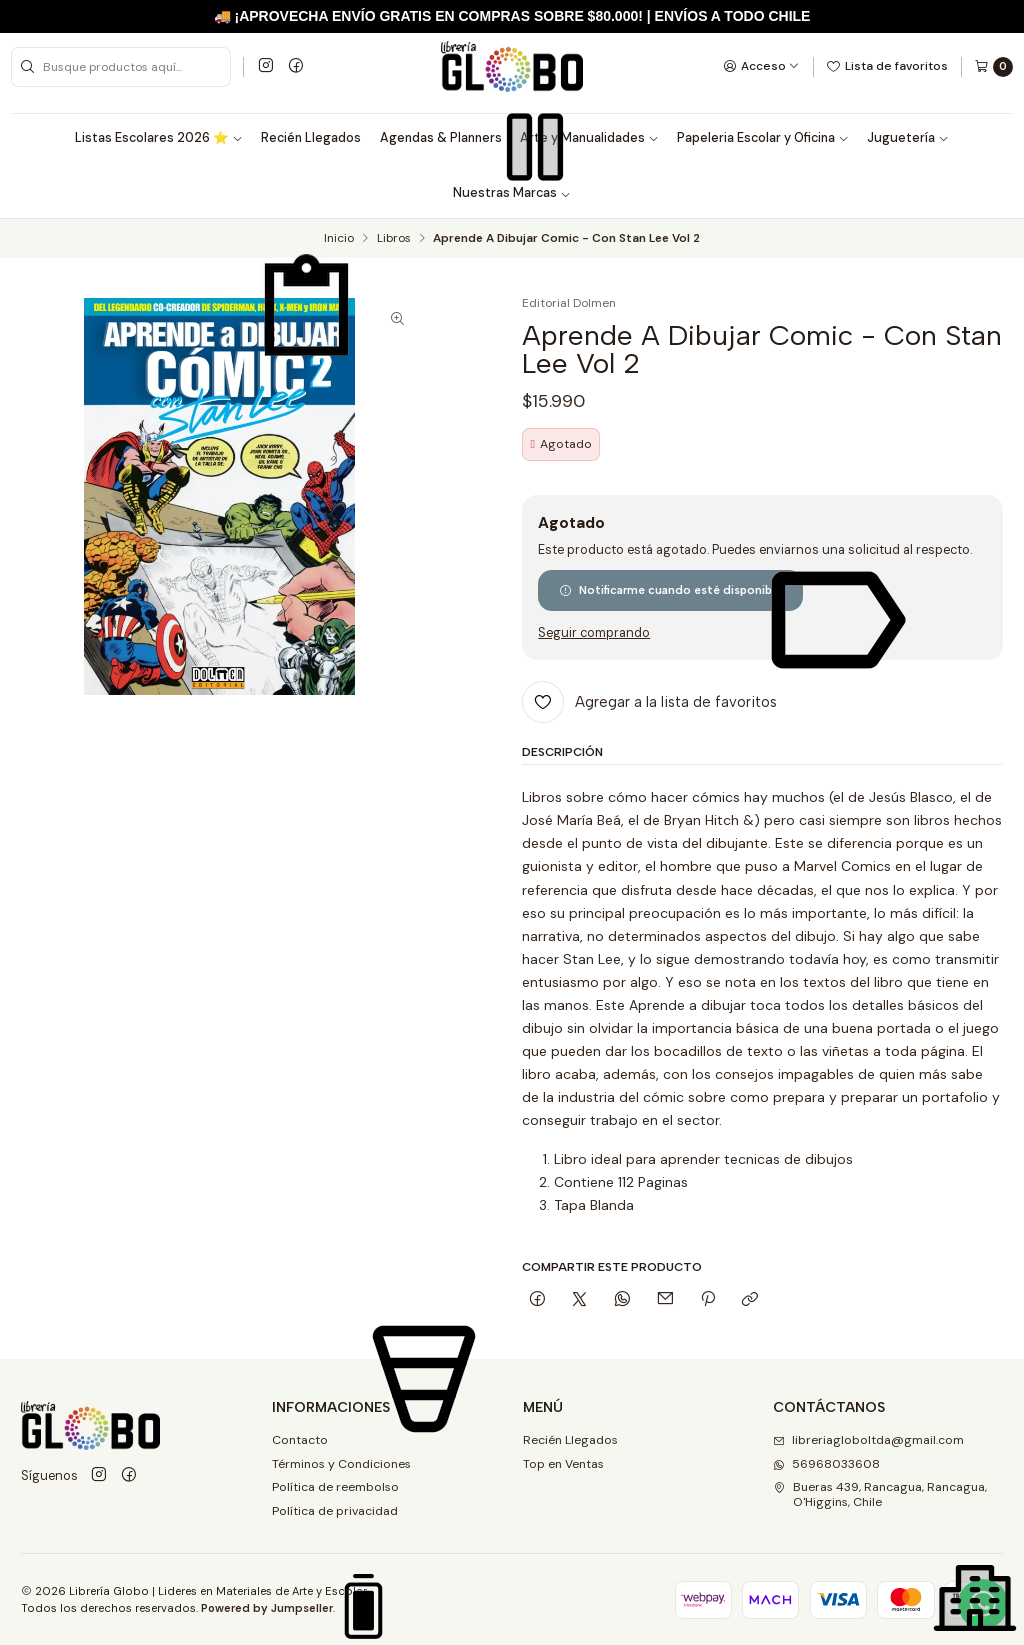 This screenshot has width=1024, height=1645. Describe the element at coordinates (363, 1607) in the screenshot. I see `indicates battery is fully charged` at that location.